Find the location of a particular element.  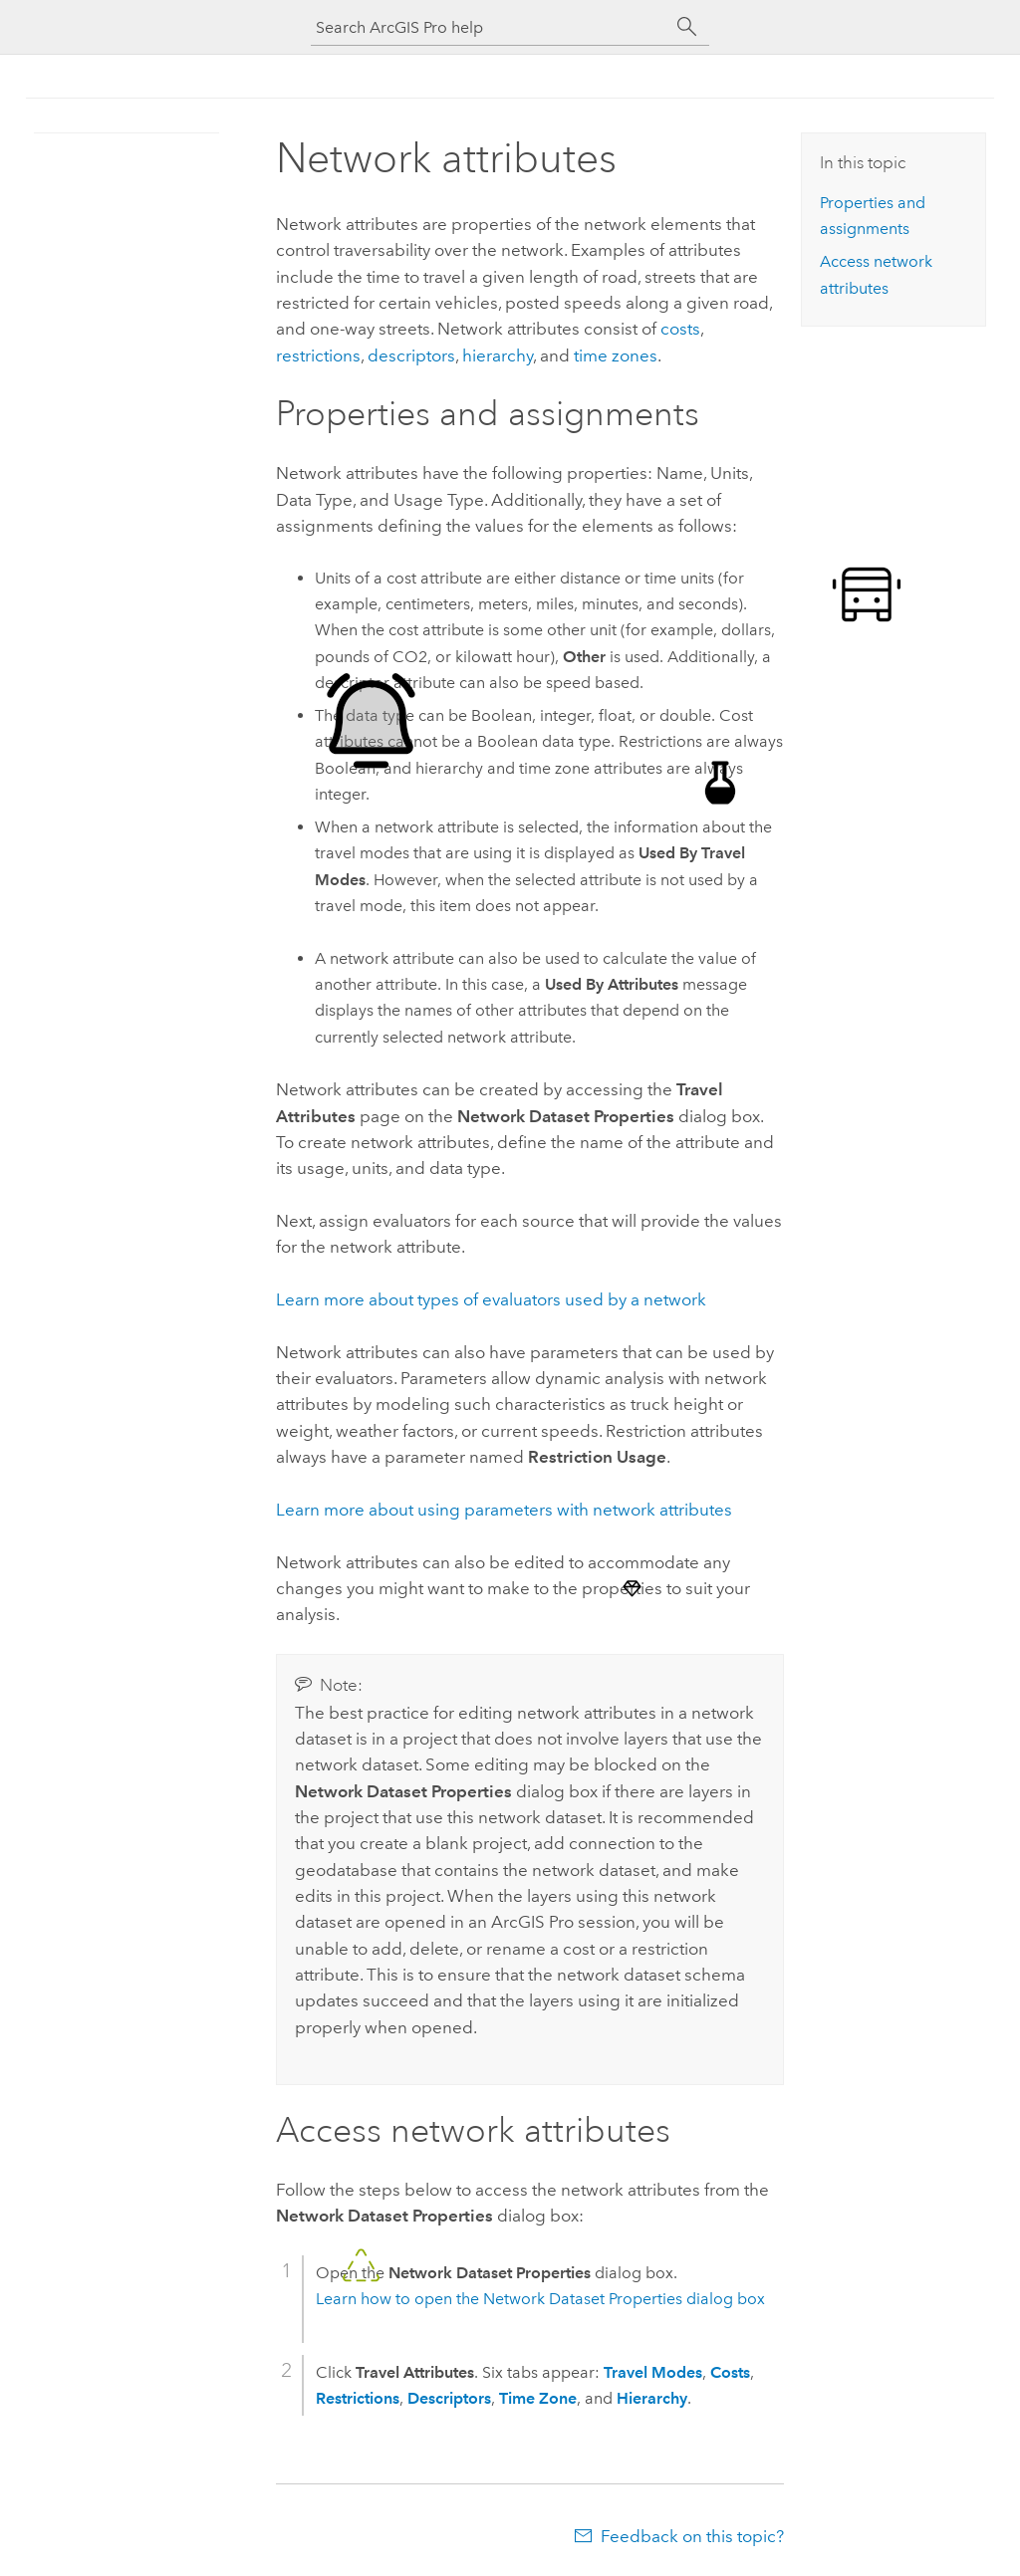

indicates new notifications or alerts is located at coordinates (371, 722).